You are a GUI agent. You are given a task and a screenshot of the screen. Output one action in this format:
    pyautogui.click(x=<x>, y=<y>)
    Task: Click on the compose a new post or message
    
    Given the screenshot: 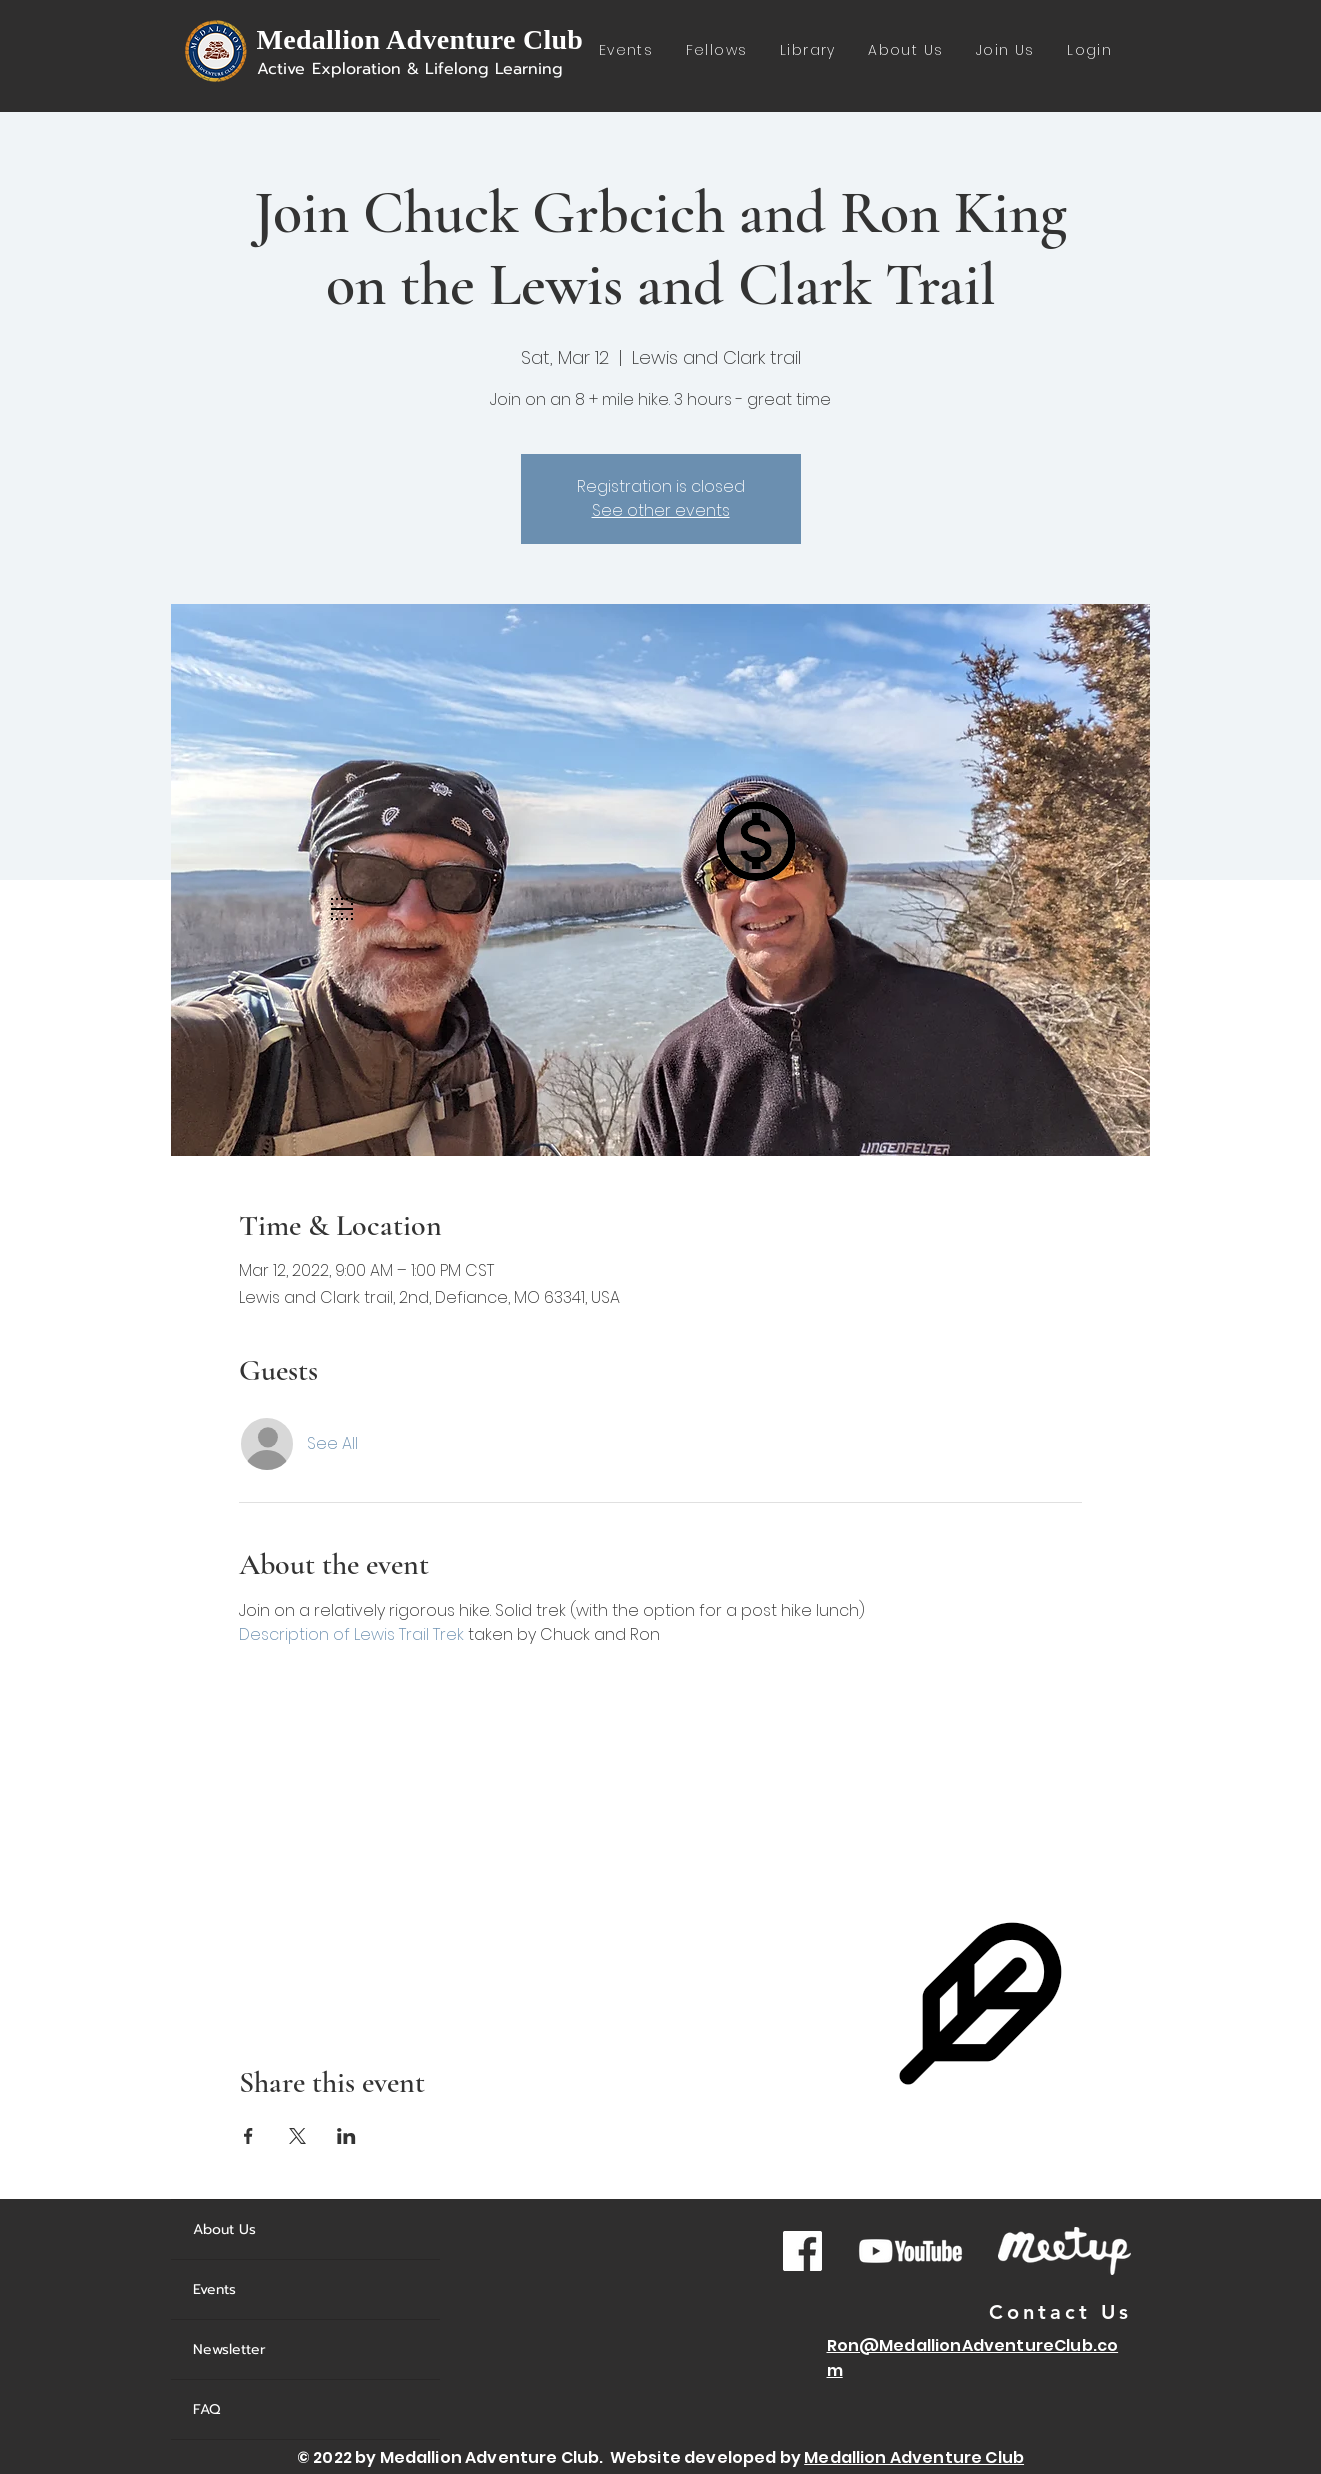 What is the action you would take?
    pyautogui.click(x=977, y=2006)
    